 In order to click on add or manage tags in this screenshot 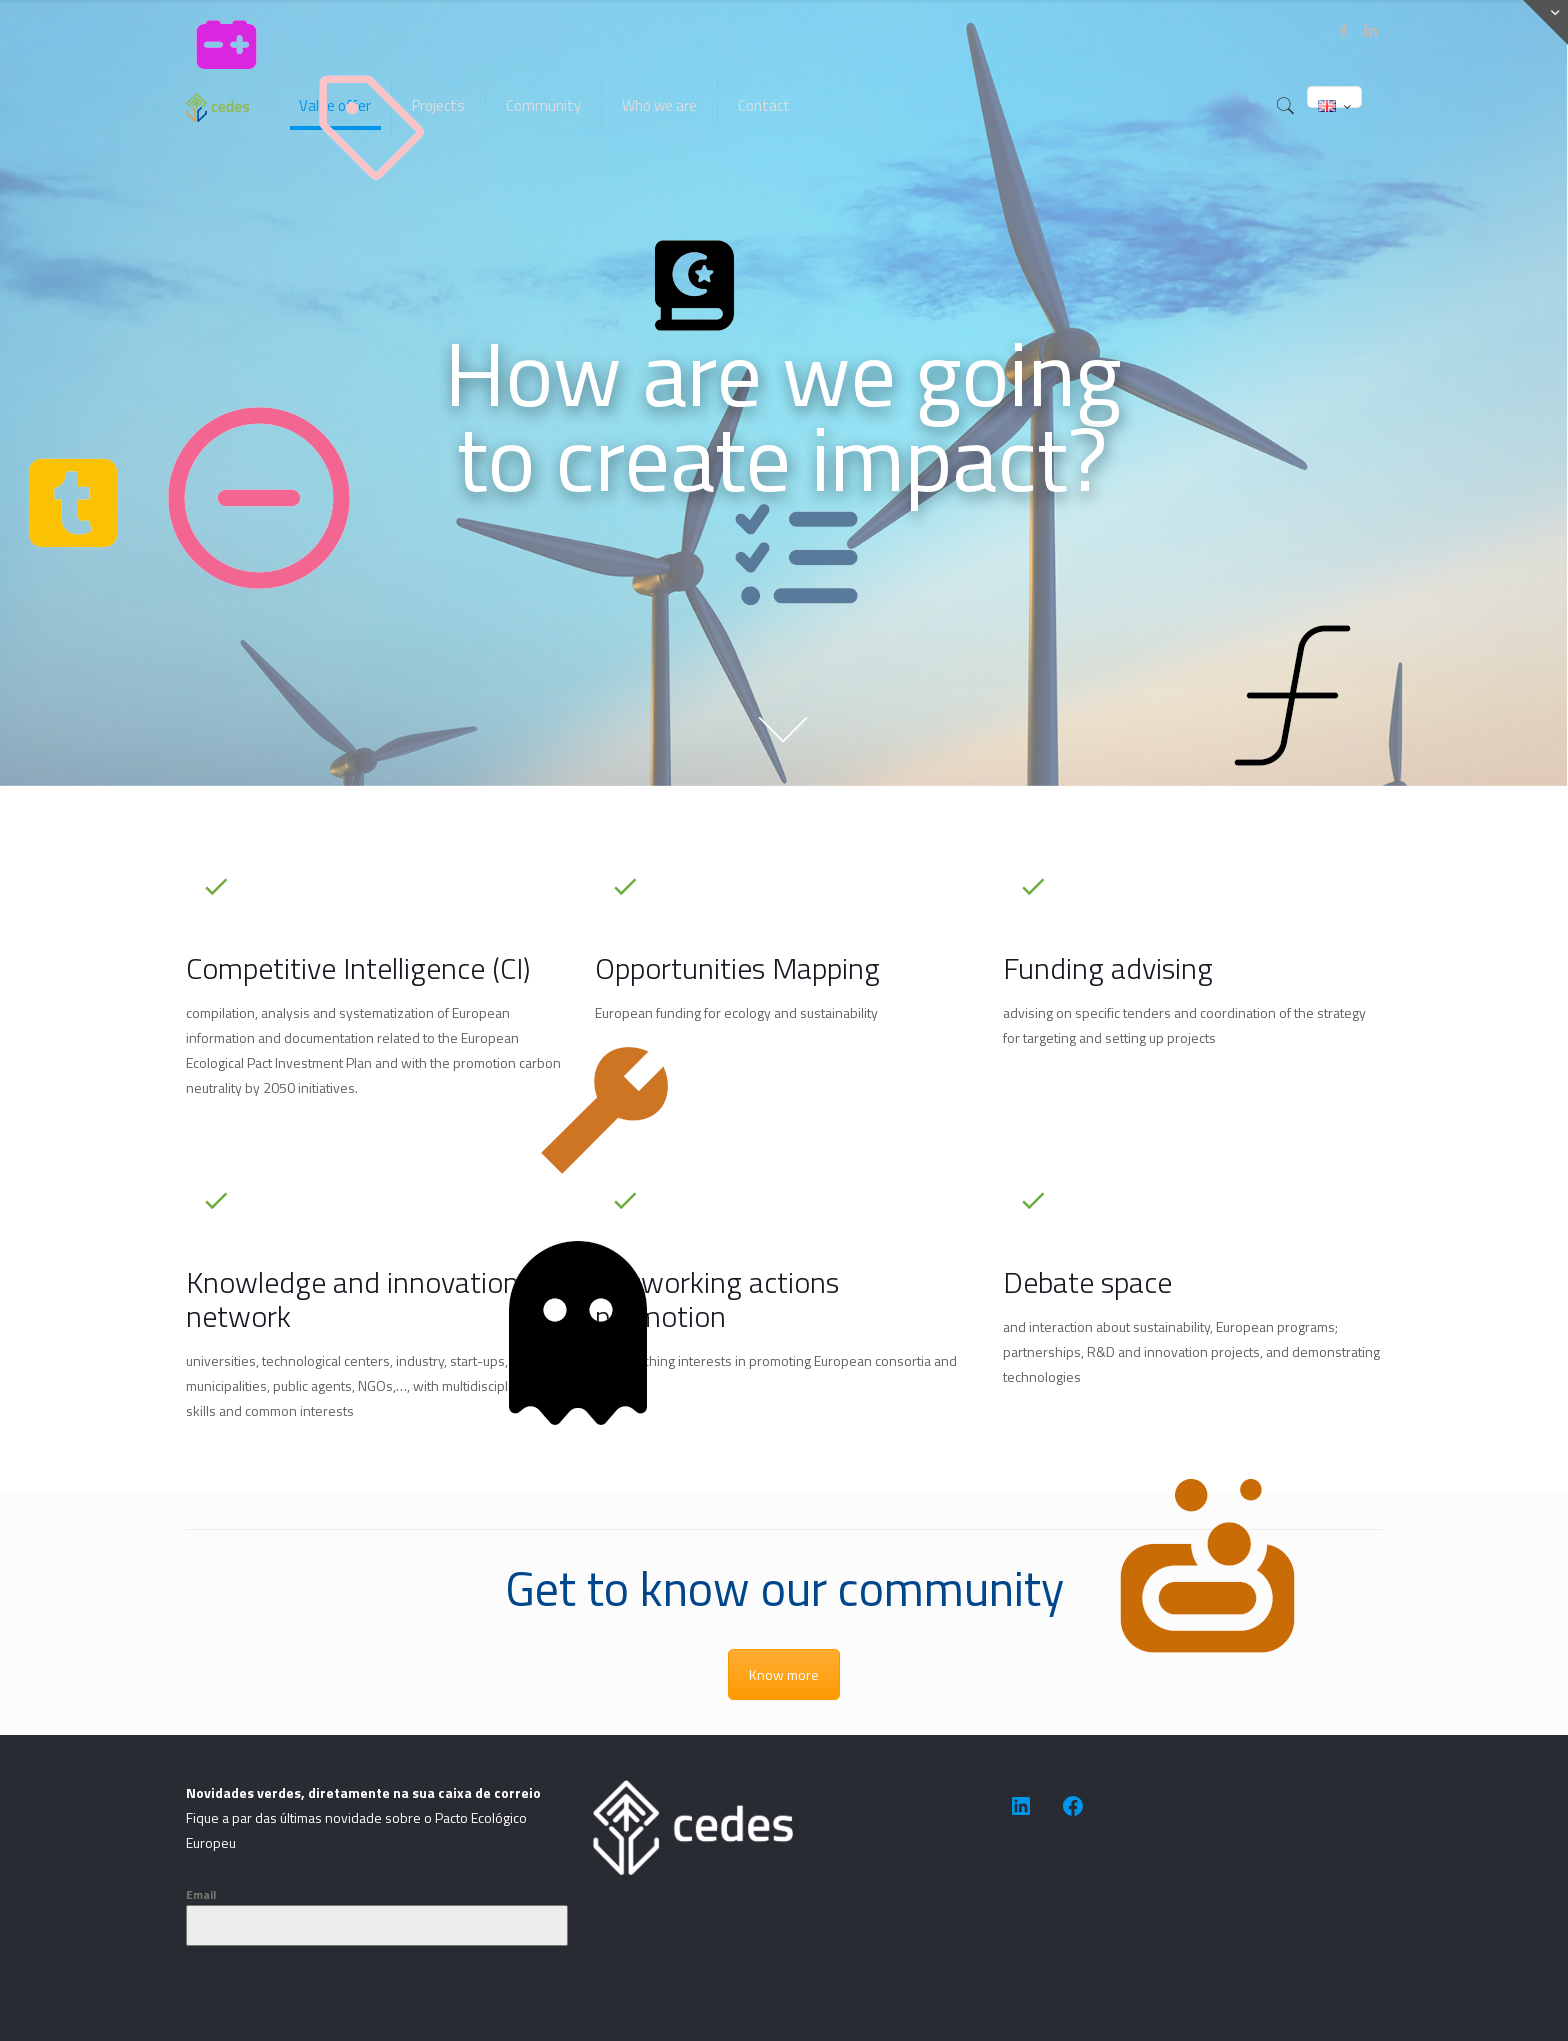, I will do `click(372, 128)`.